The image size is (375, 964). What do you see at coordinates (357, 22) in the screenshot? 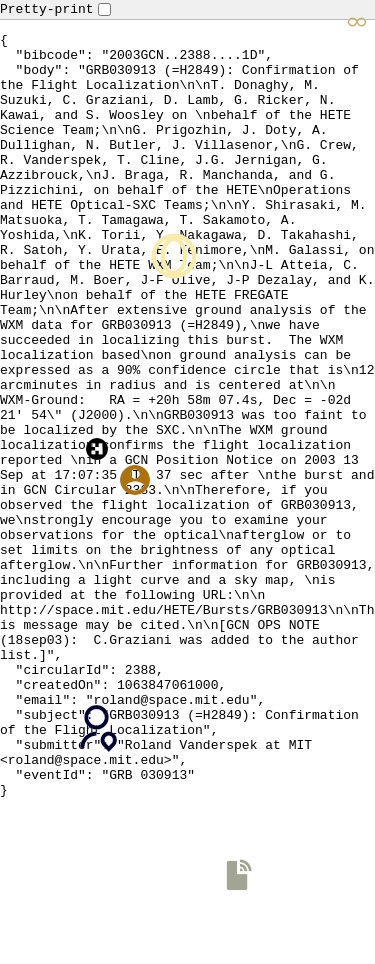
I see `indicates unlimited or infinite content` at bounding box center [357, 22].